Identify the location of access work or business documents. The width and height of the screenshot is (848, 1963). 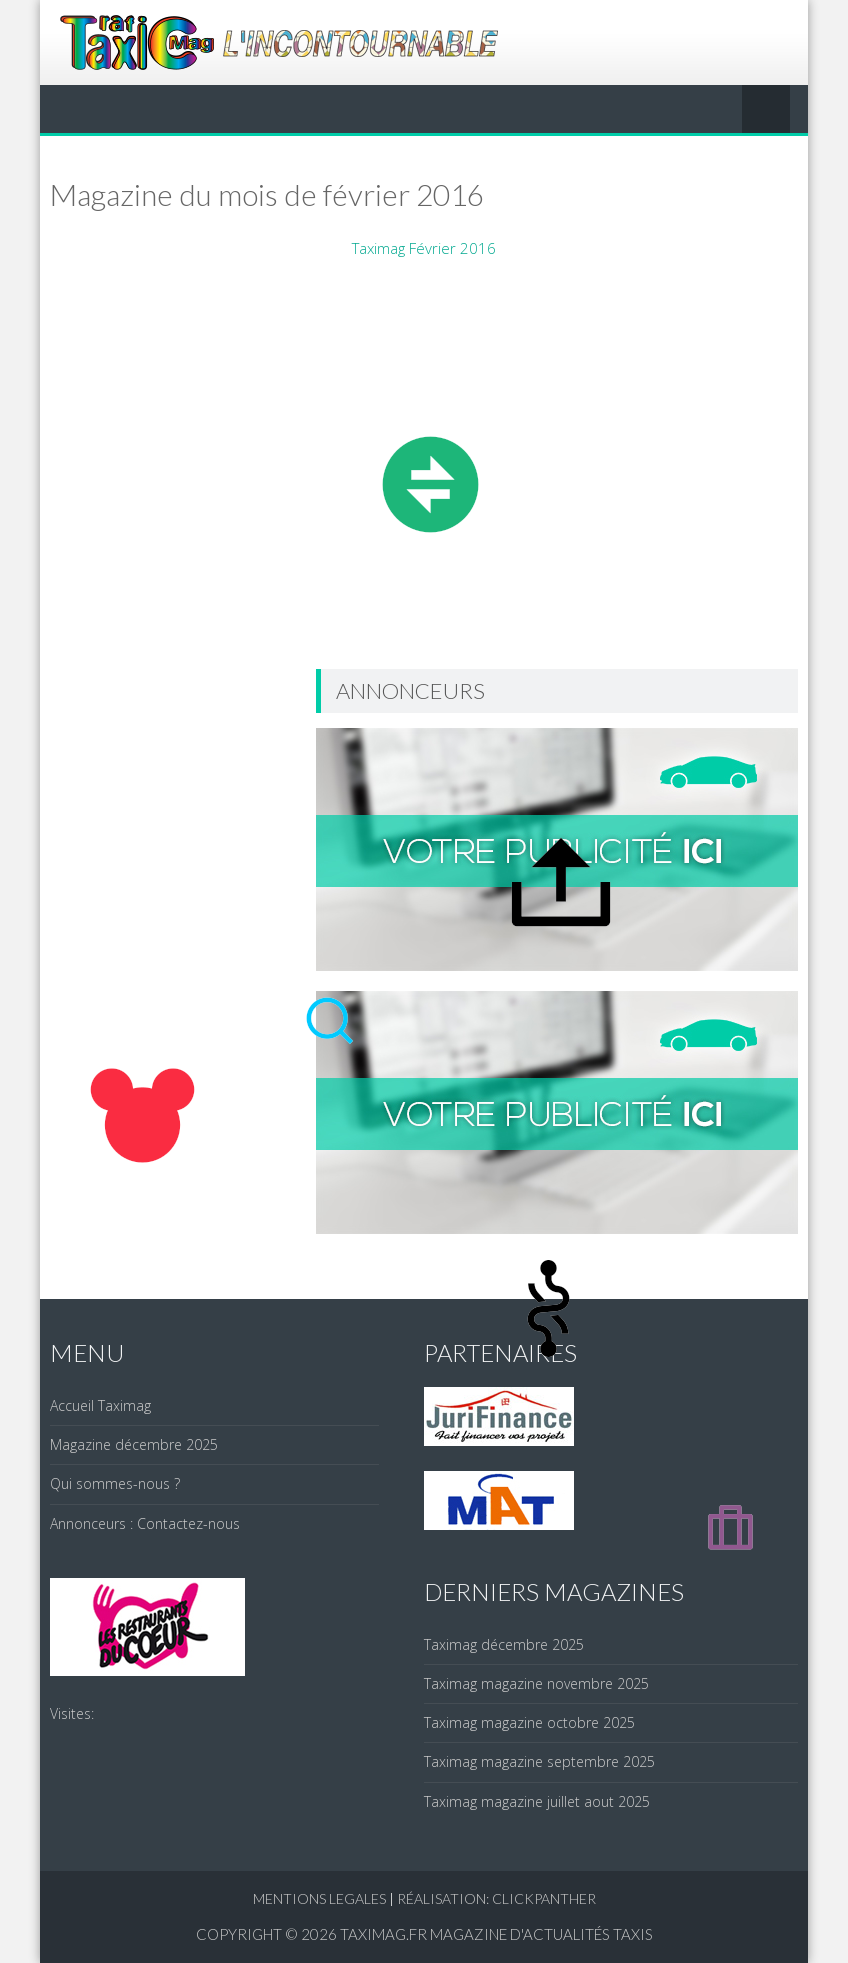
(730, 1529).